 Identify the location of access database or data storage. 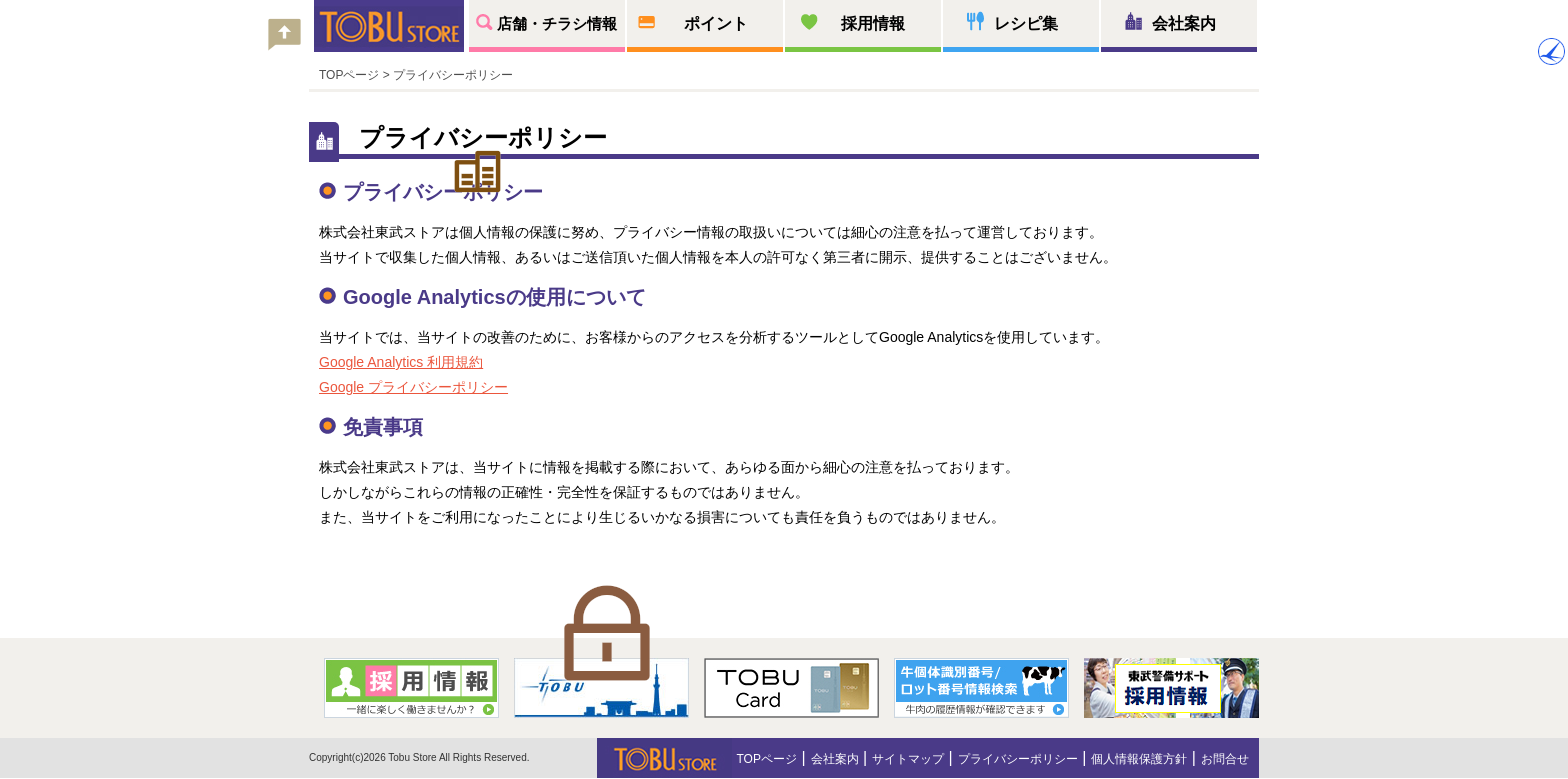
(477, 171).